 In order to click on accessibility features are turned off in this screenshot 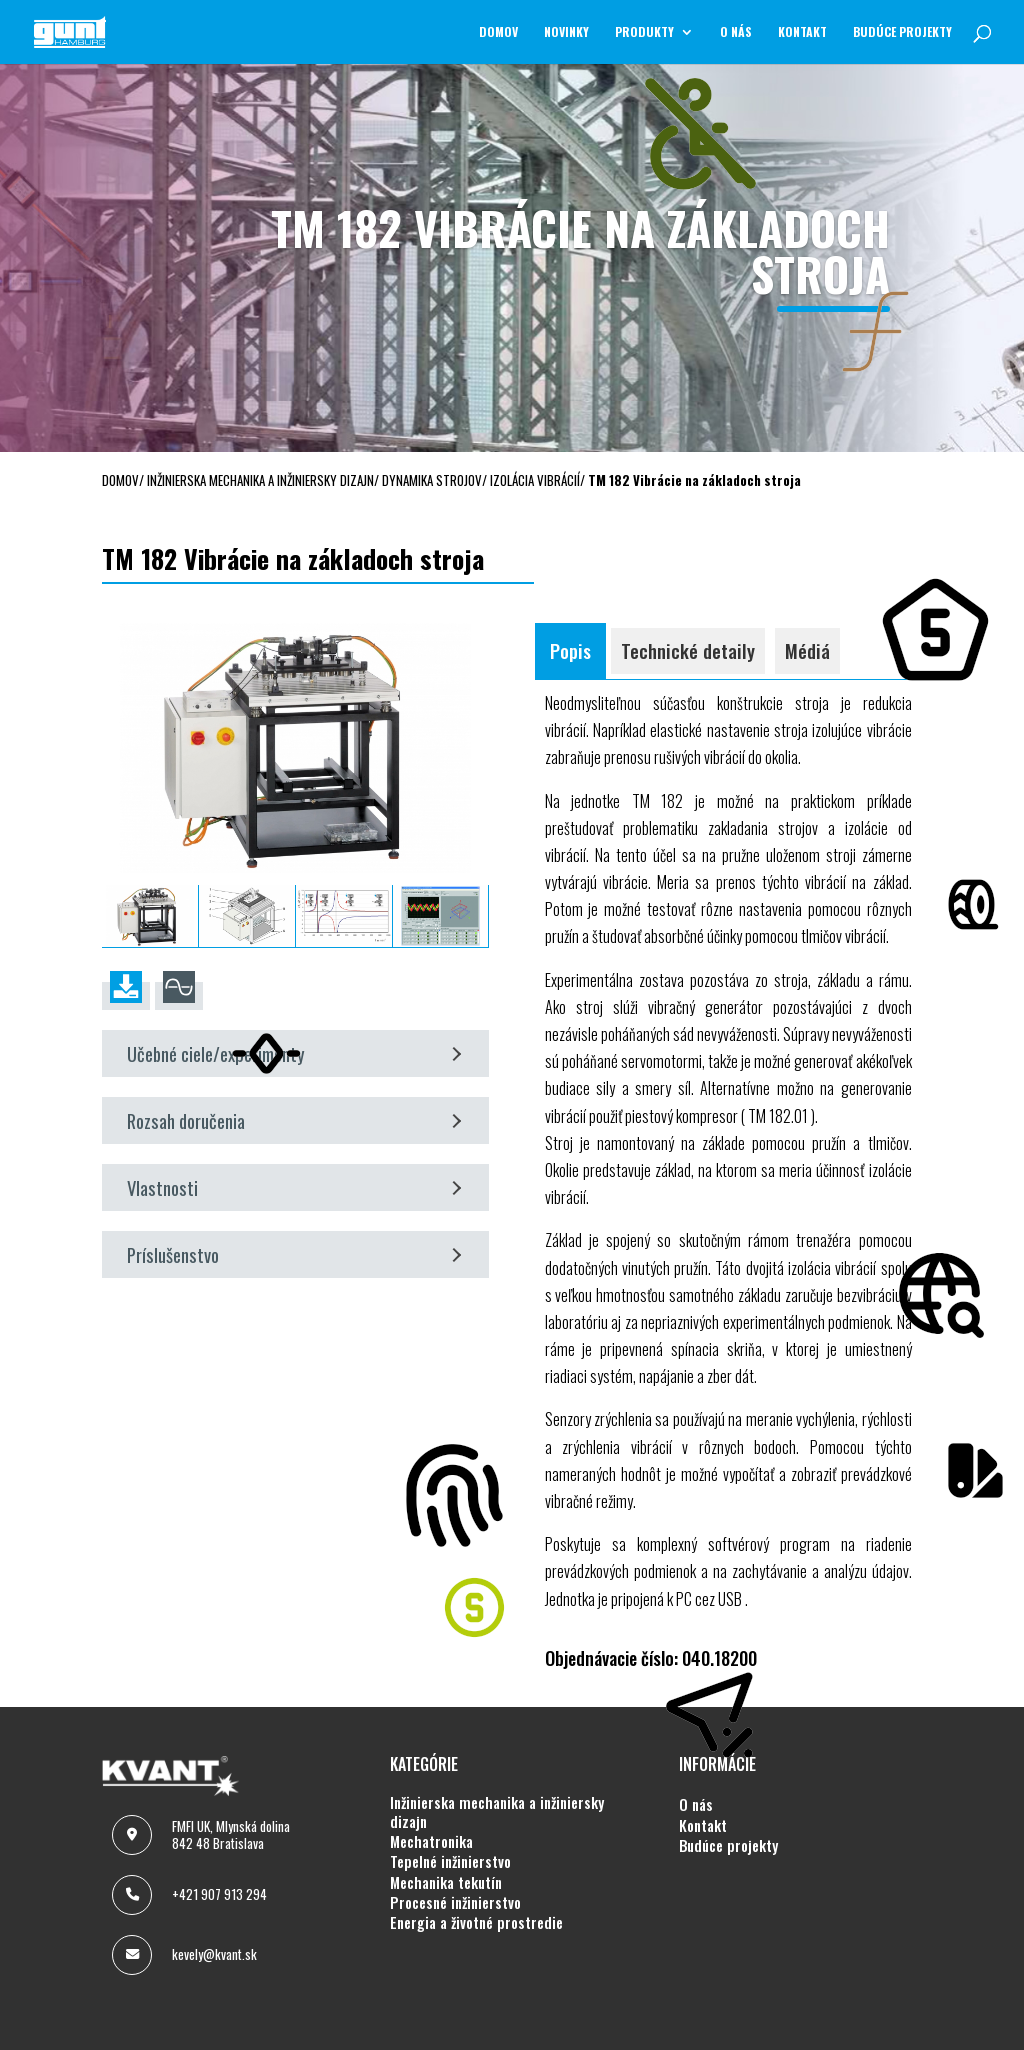, I will do `click(700, 133)`.